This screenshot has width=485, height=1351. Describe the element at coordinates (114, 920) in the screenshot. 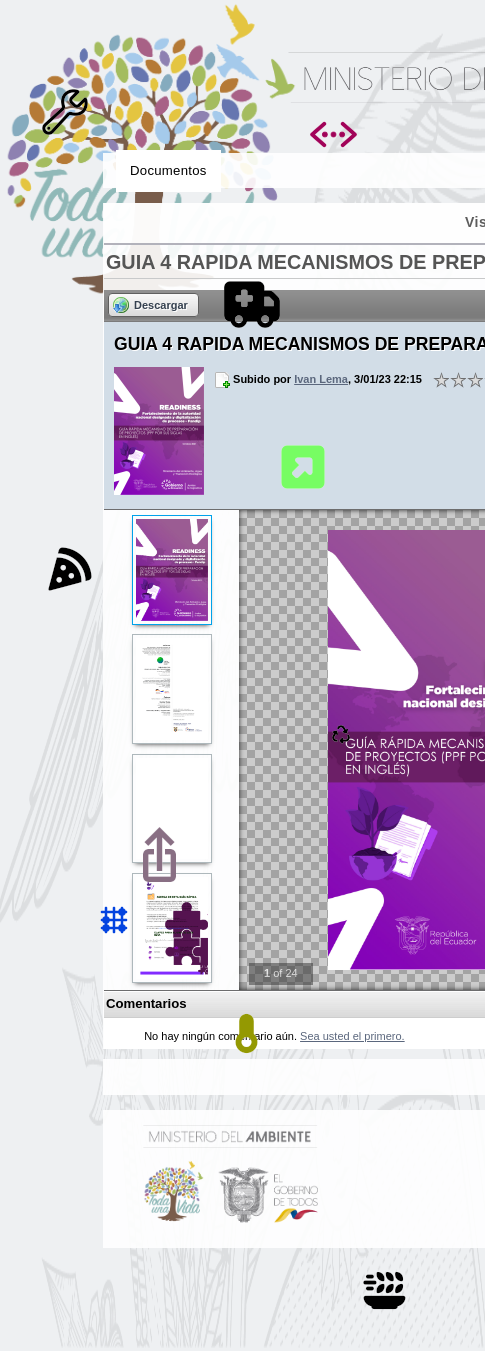

I see `view data grid or chart visualization` at that location.